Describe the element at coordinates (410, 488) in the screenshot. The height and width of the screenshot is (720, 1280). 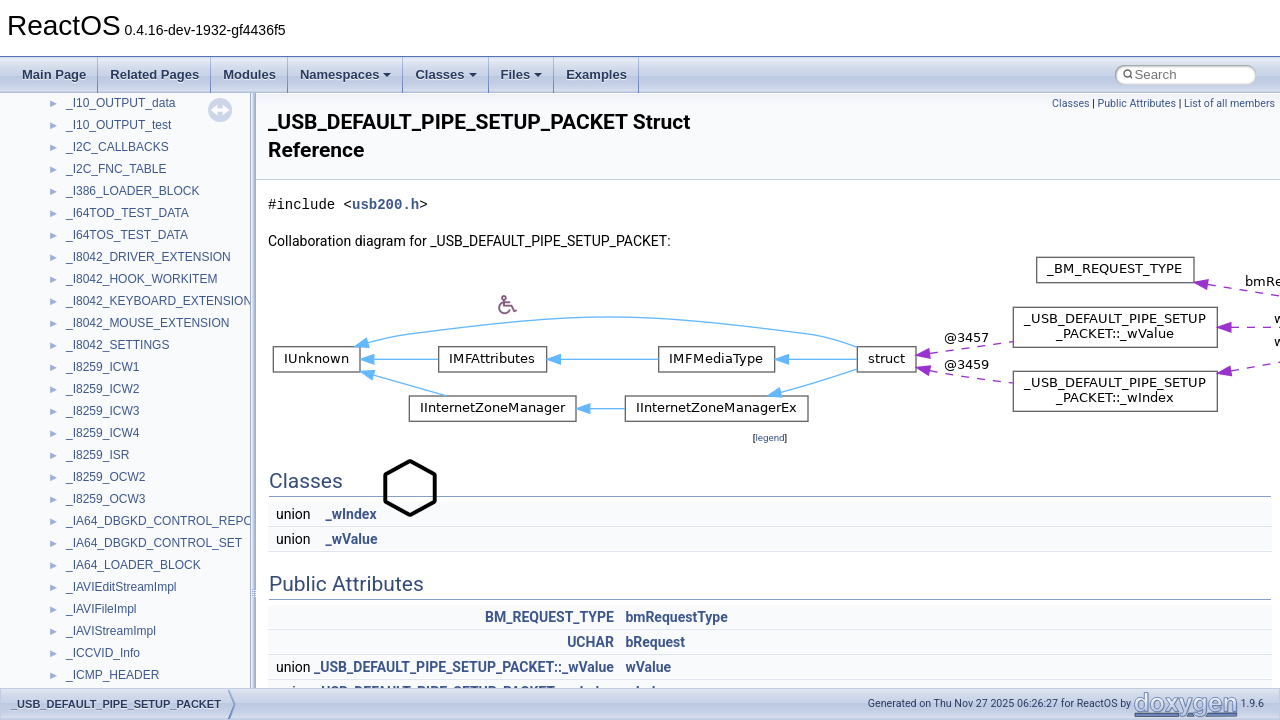
I see `indicates a hexagonal shape or geometric element` at that location.